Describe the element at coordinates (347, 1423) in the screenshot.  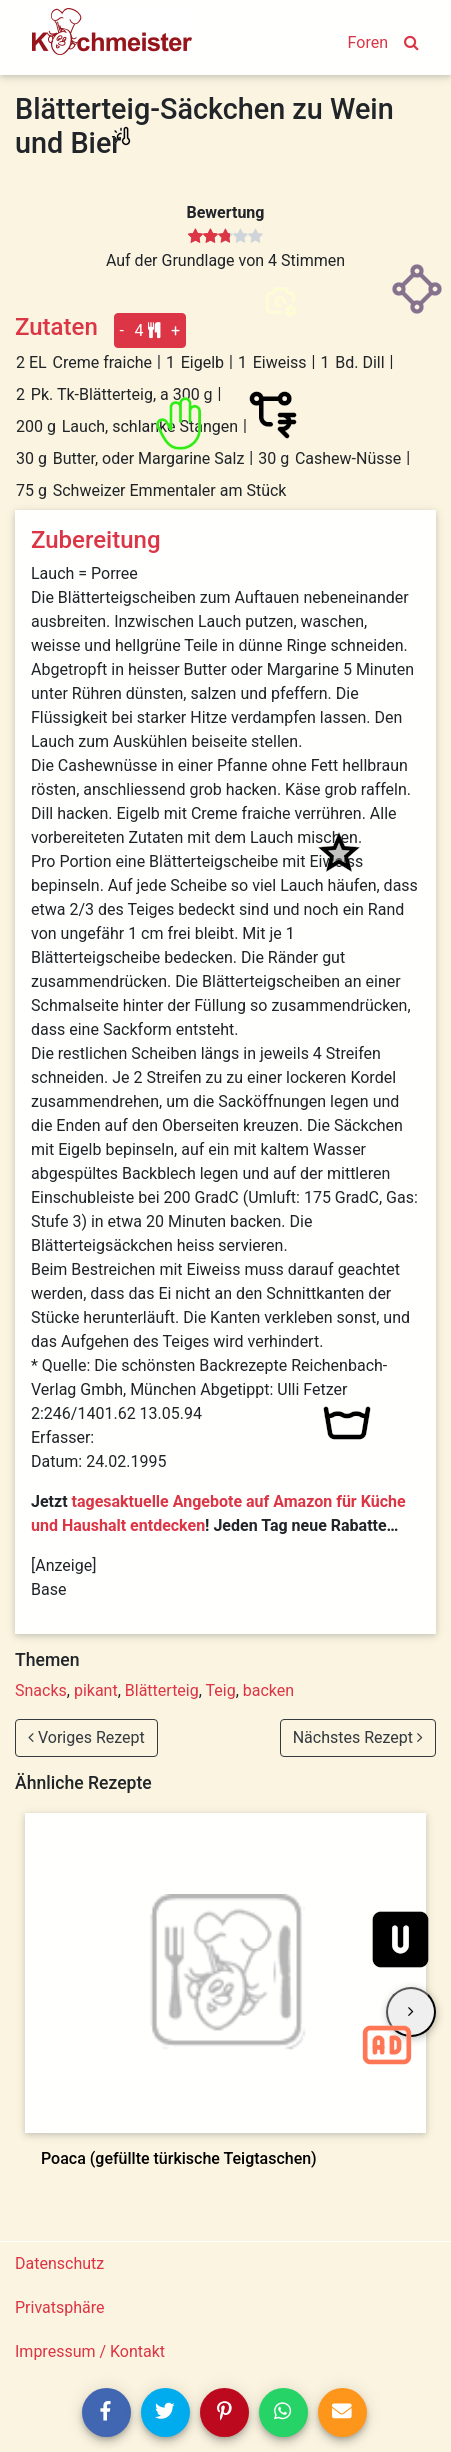
I see `wash or laundry care instructions` at that location.